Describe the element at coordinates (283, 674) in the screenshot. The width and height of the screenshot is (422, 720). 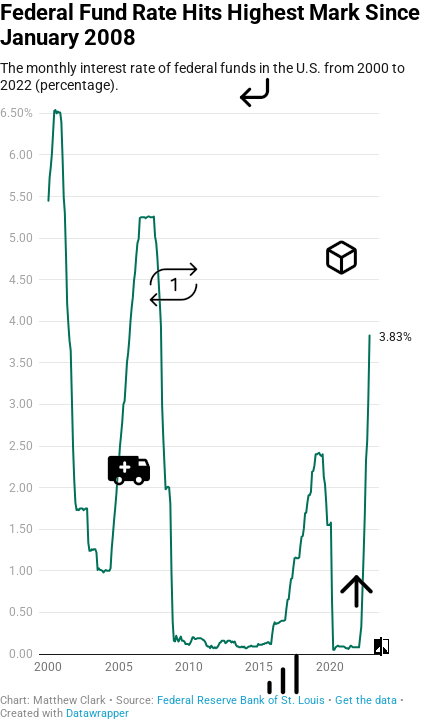
I see `view analytics or statistics` at that location.